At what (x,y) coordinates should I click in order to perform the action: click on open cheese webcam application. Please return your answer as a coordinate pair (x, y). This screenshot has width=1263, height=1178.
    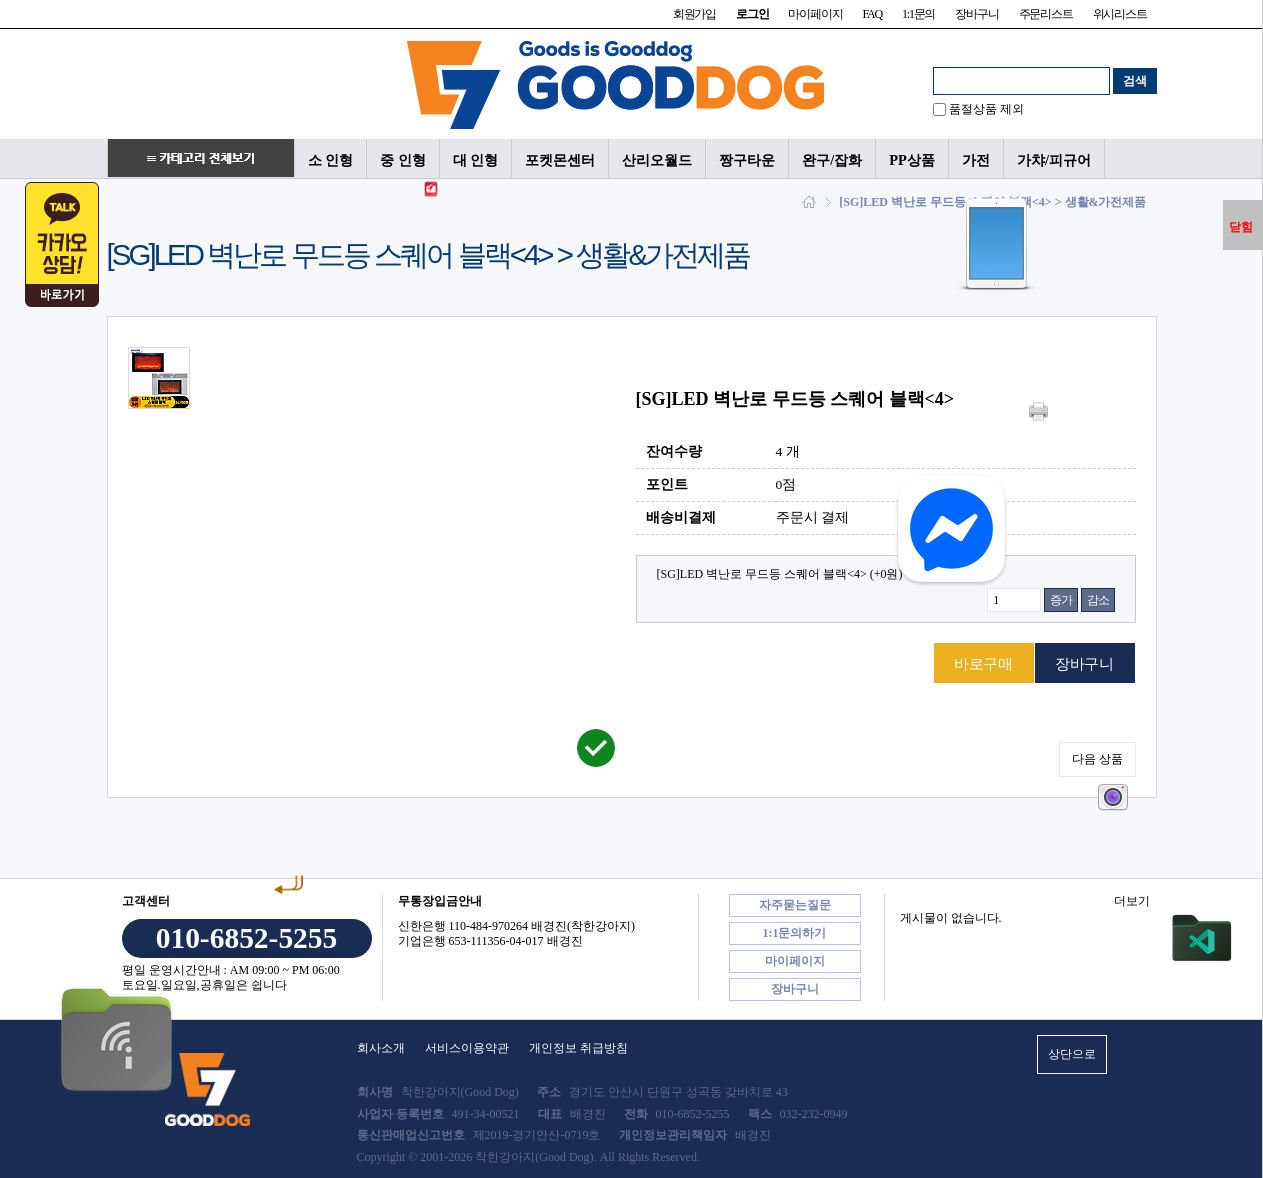
    Looking at the image, I should click on (1113, 797).